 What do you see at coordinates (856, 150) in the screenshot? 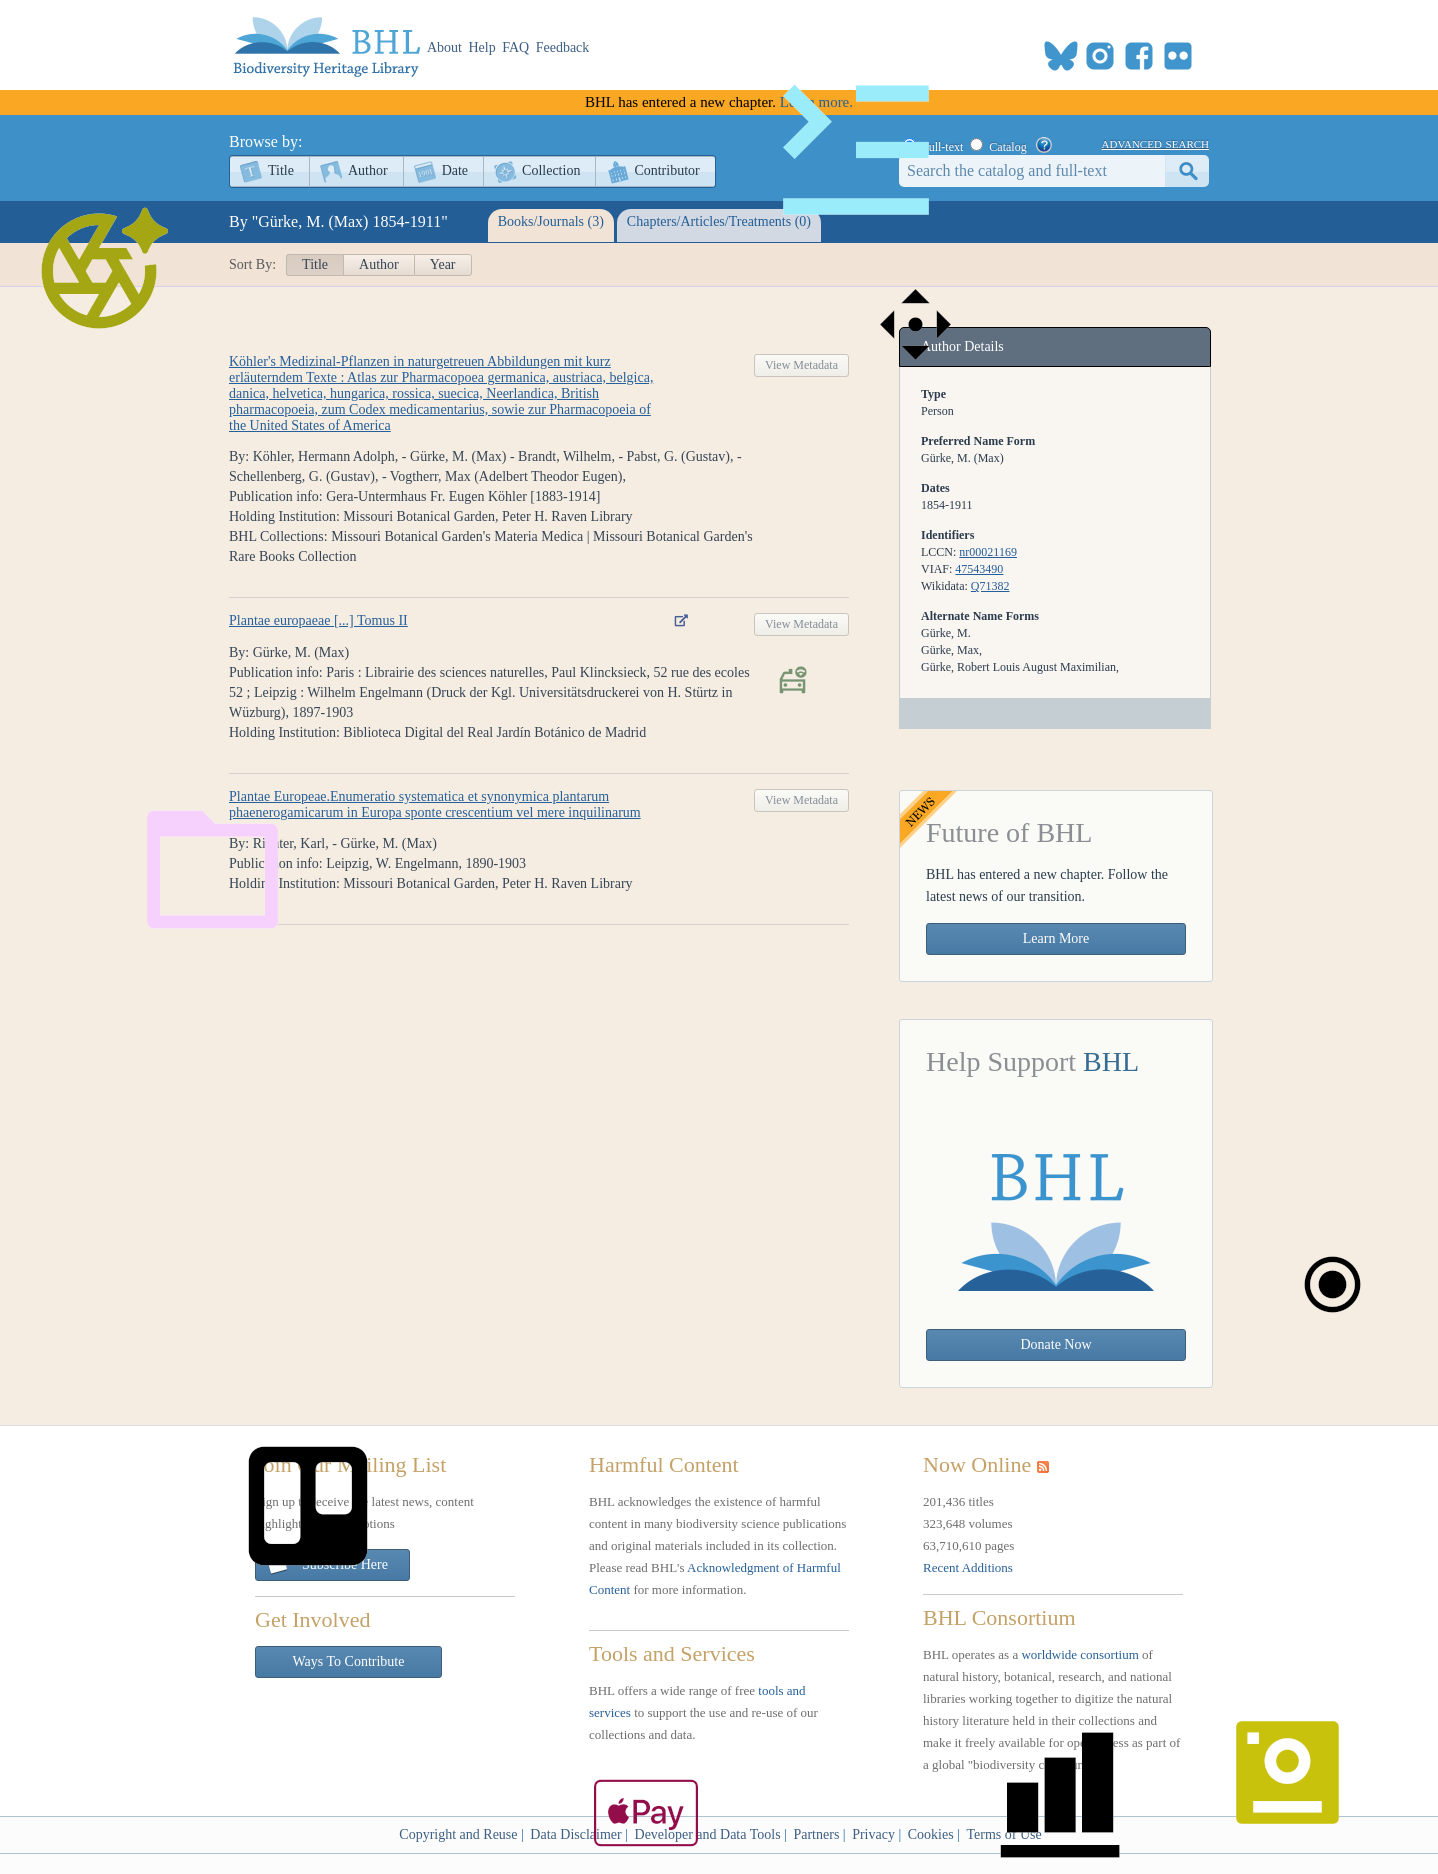
I see `collapse the sidebar menu` at bounding box center [856, 150].